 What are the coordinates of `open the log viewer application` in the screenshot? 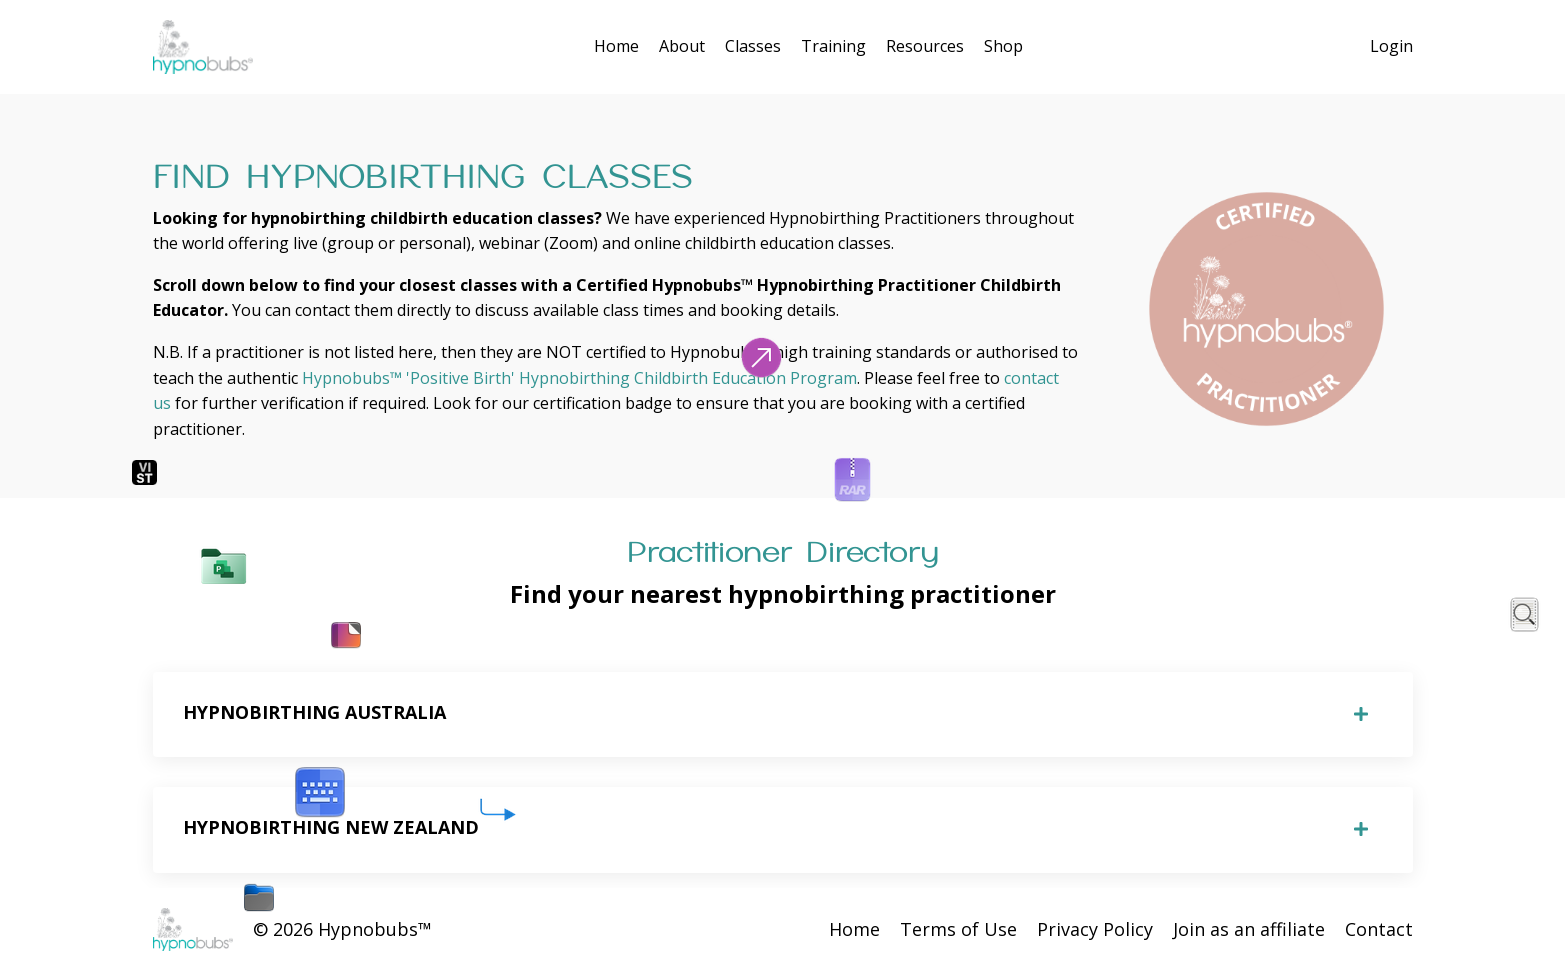 It's located at (1524, 614).